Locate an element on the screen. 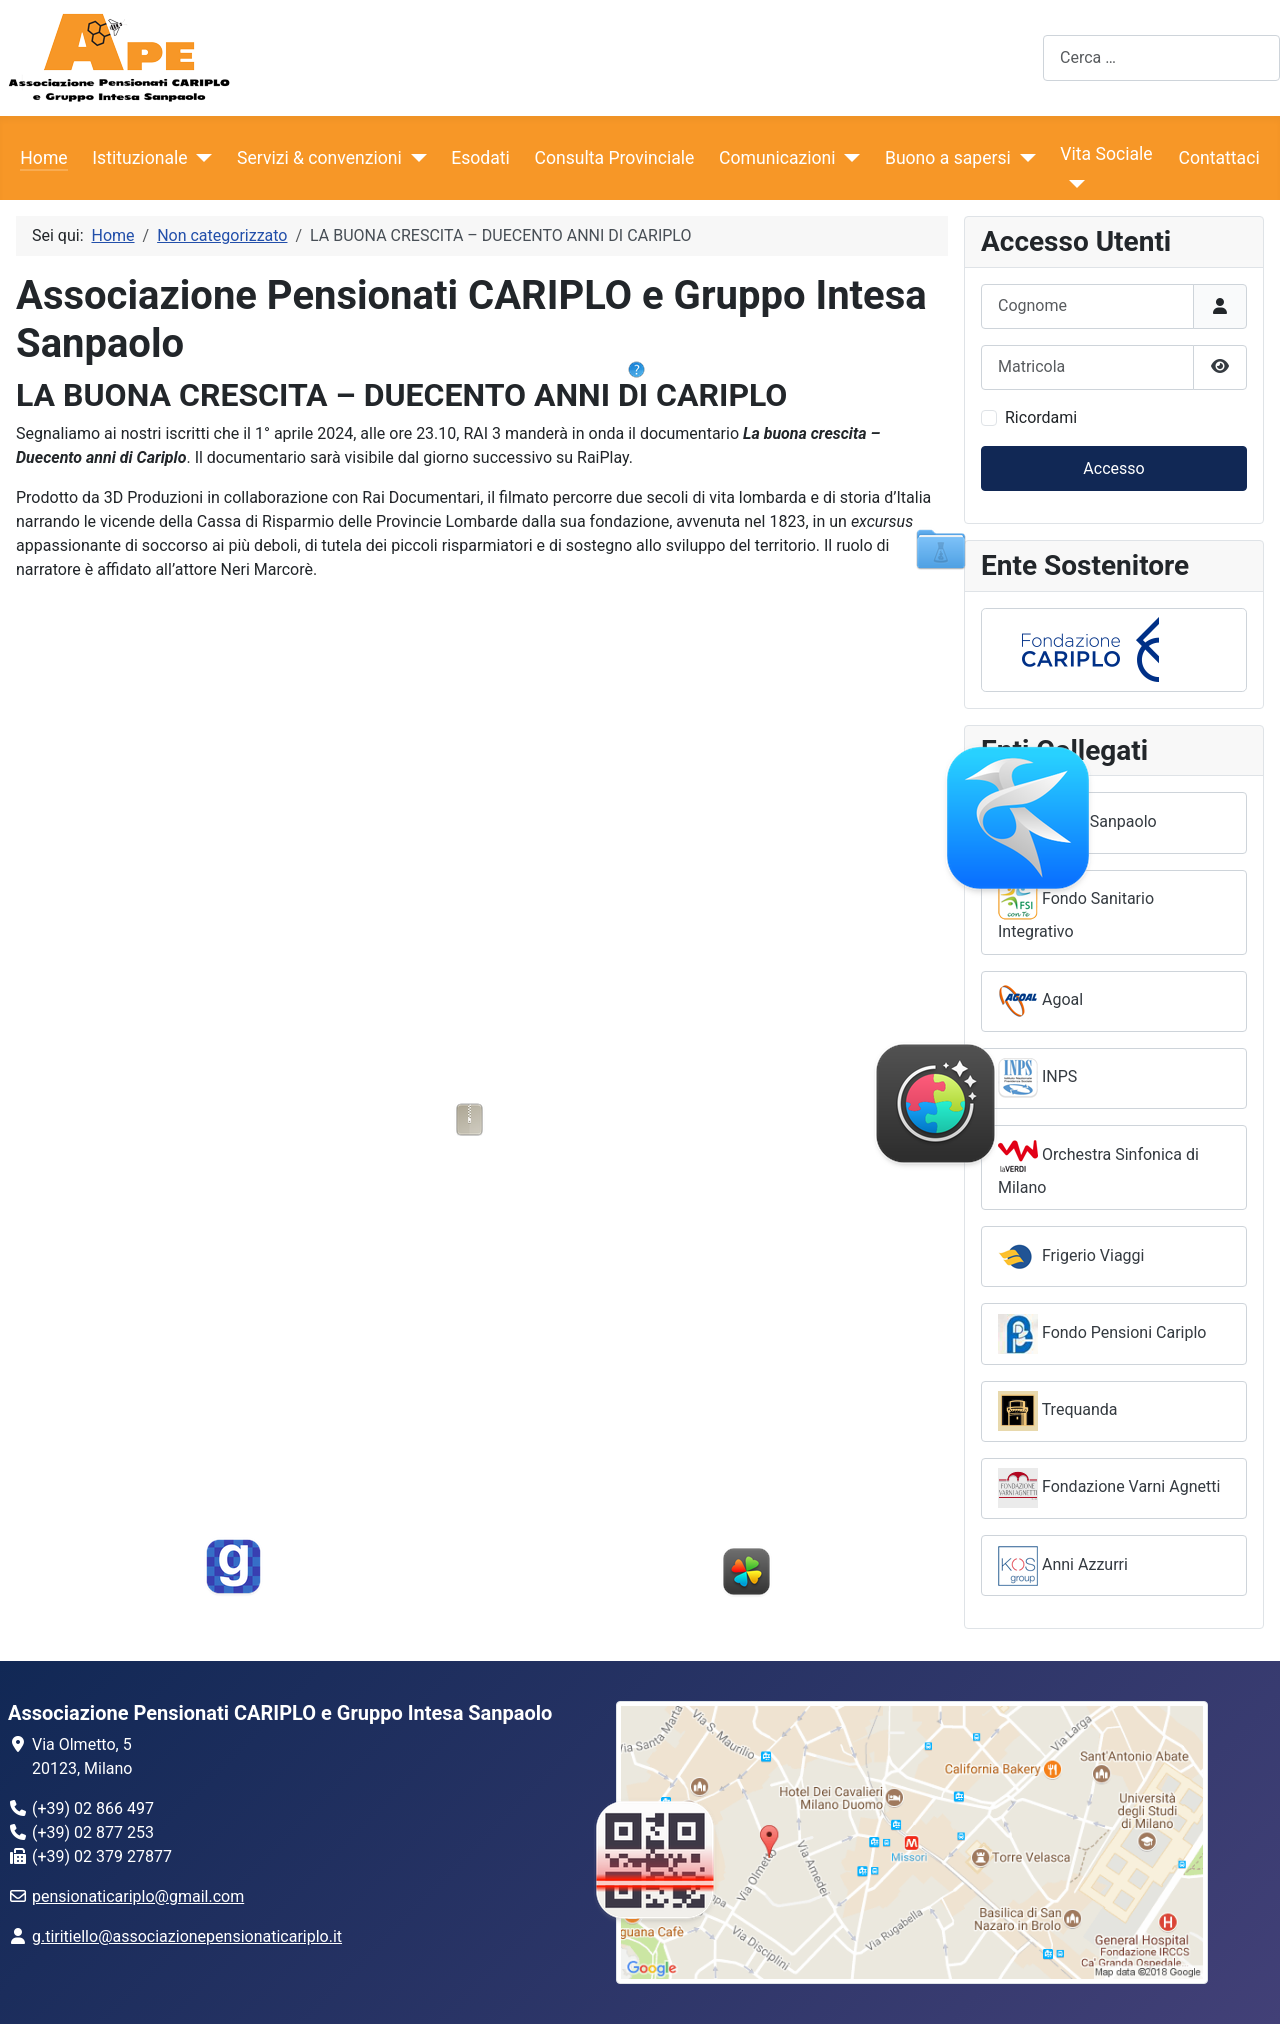  open file roller archive manager is located at coordinates (469, 1119).